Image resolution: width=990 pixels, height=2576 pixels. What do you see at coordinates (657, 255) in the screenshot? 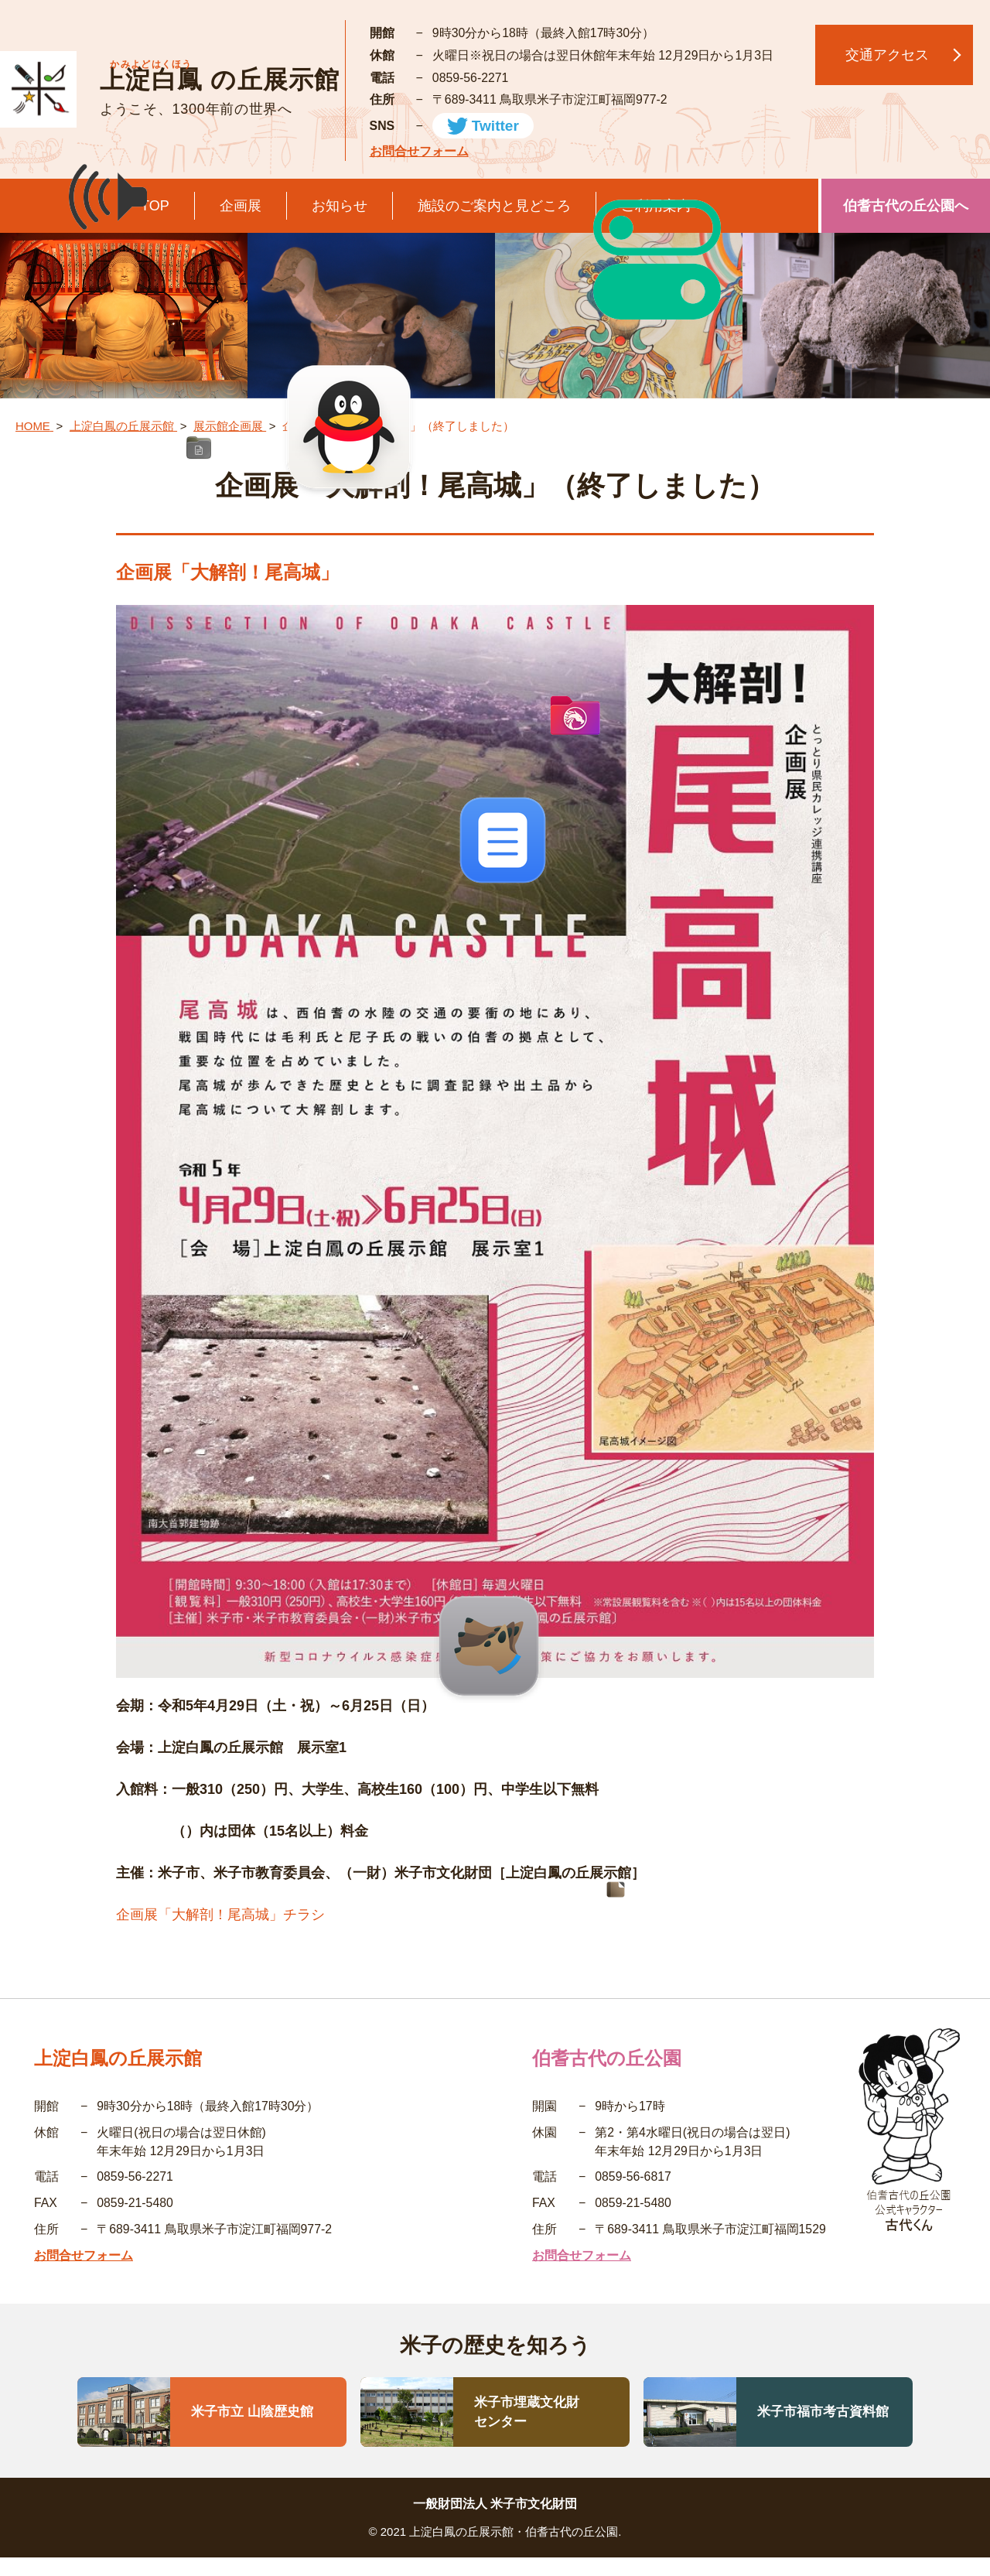
I see `access system tweaks and customization settings` at bounding box center [657, 255].